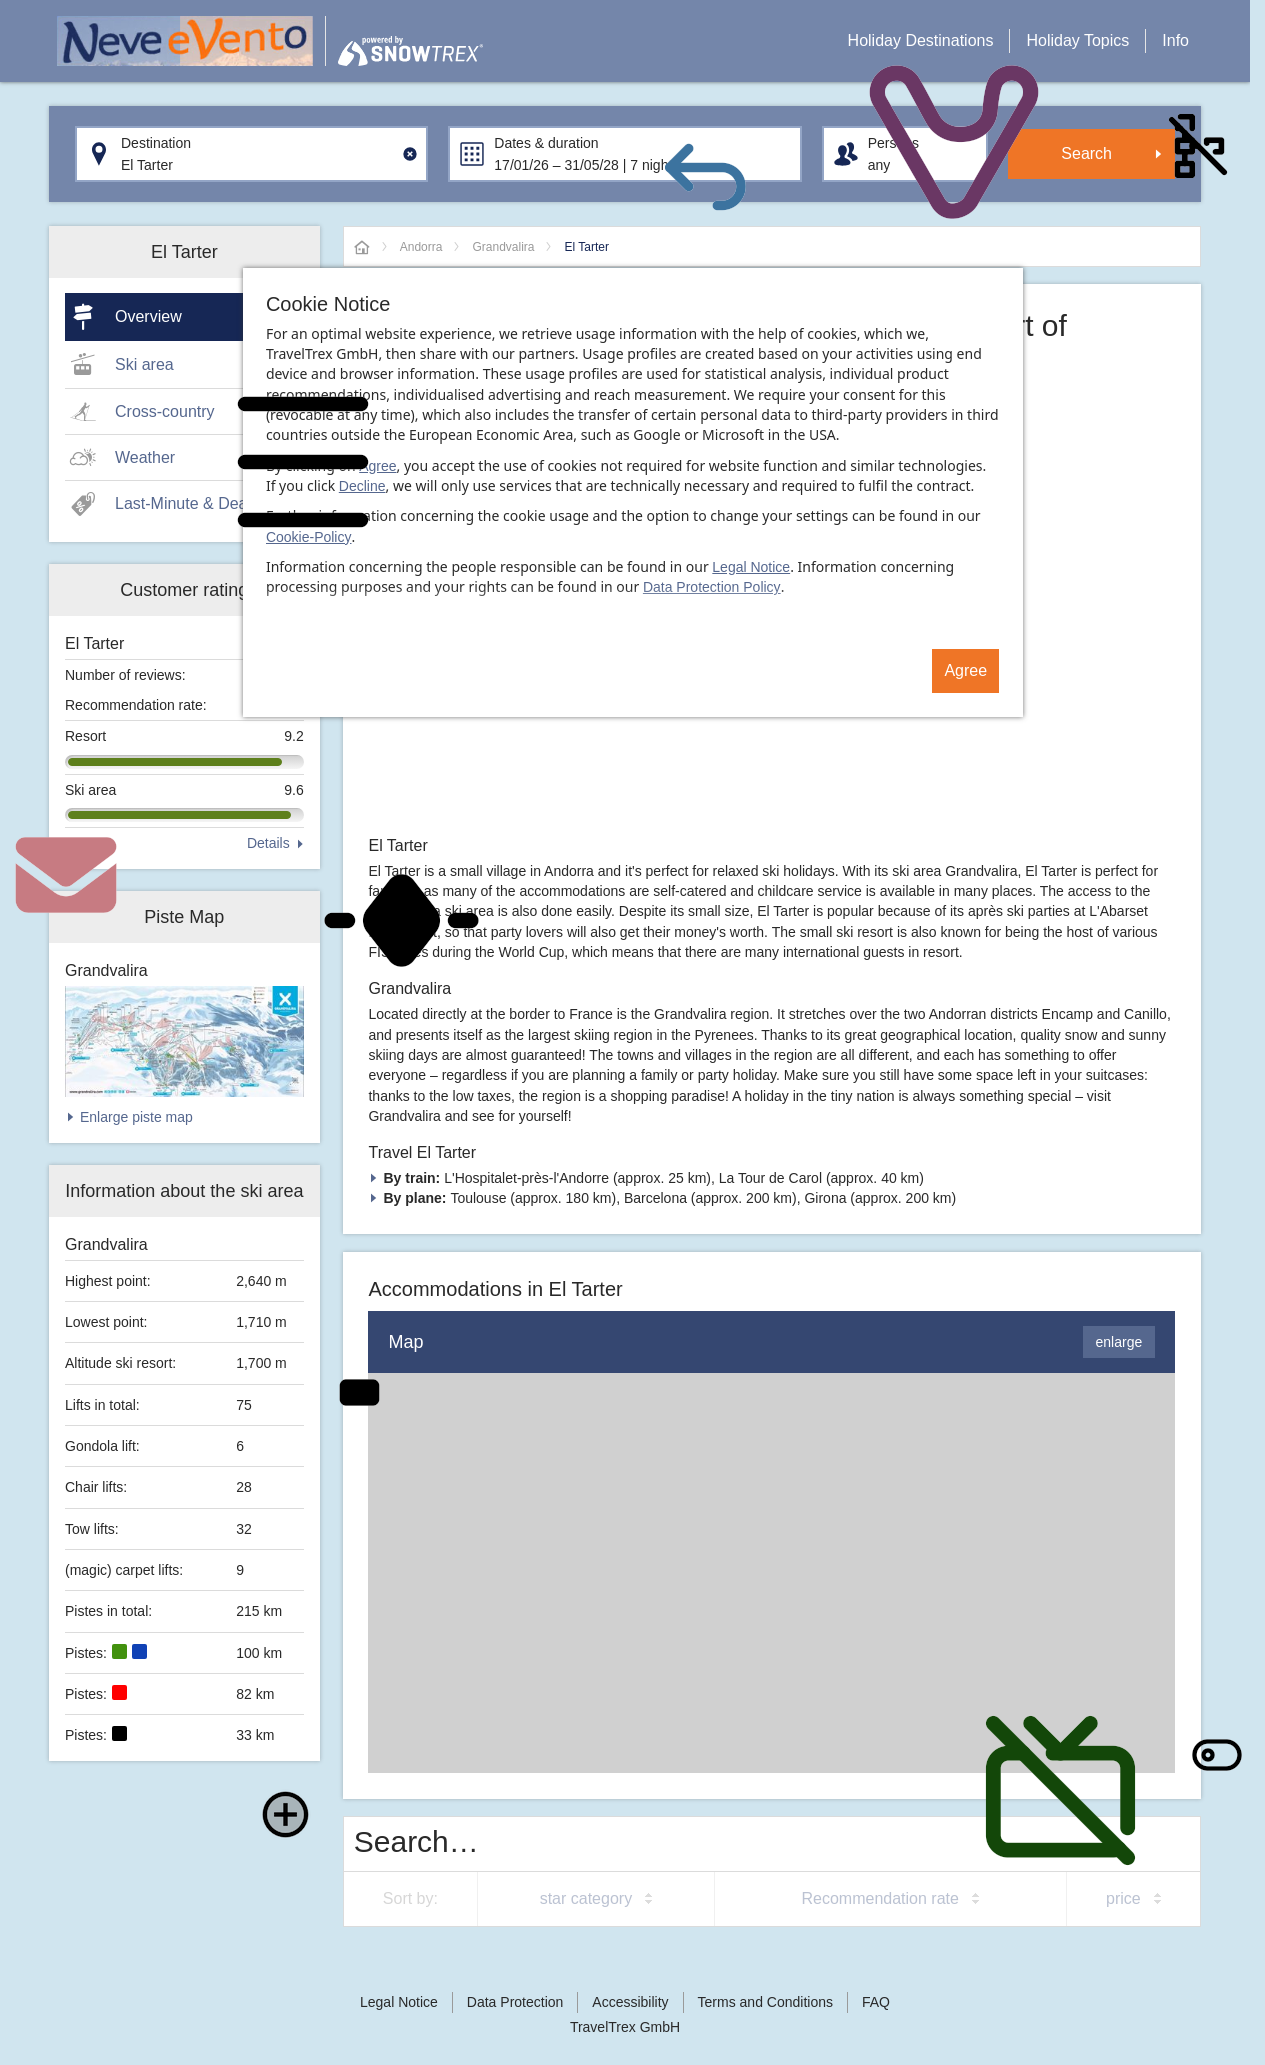 This screenshot has height=2065, width=1265. What do you see at coordinates (1198, 146) in the screenshot?
I see `disable schema or data structure view` at bounding box center [1198, 146].